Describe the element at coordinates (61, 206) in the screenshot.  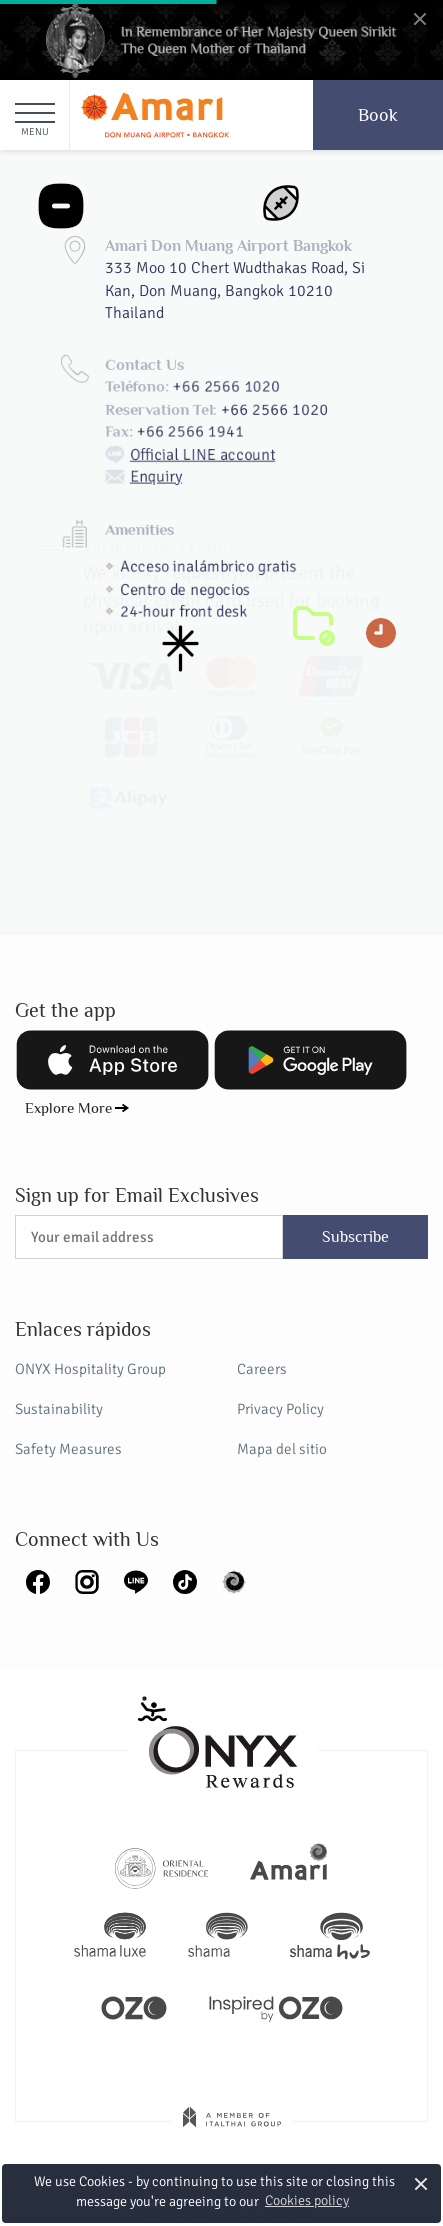
I see `remove an item from a list or collection` at that location.